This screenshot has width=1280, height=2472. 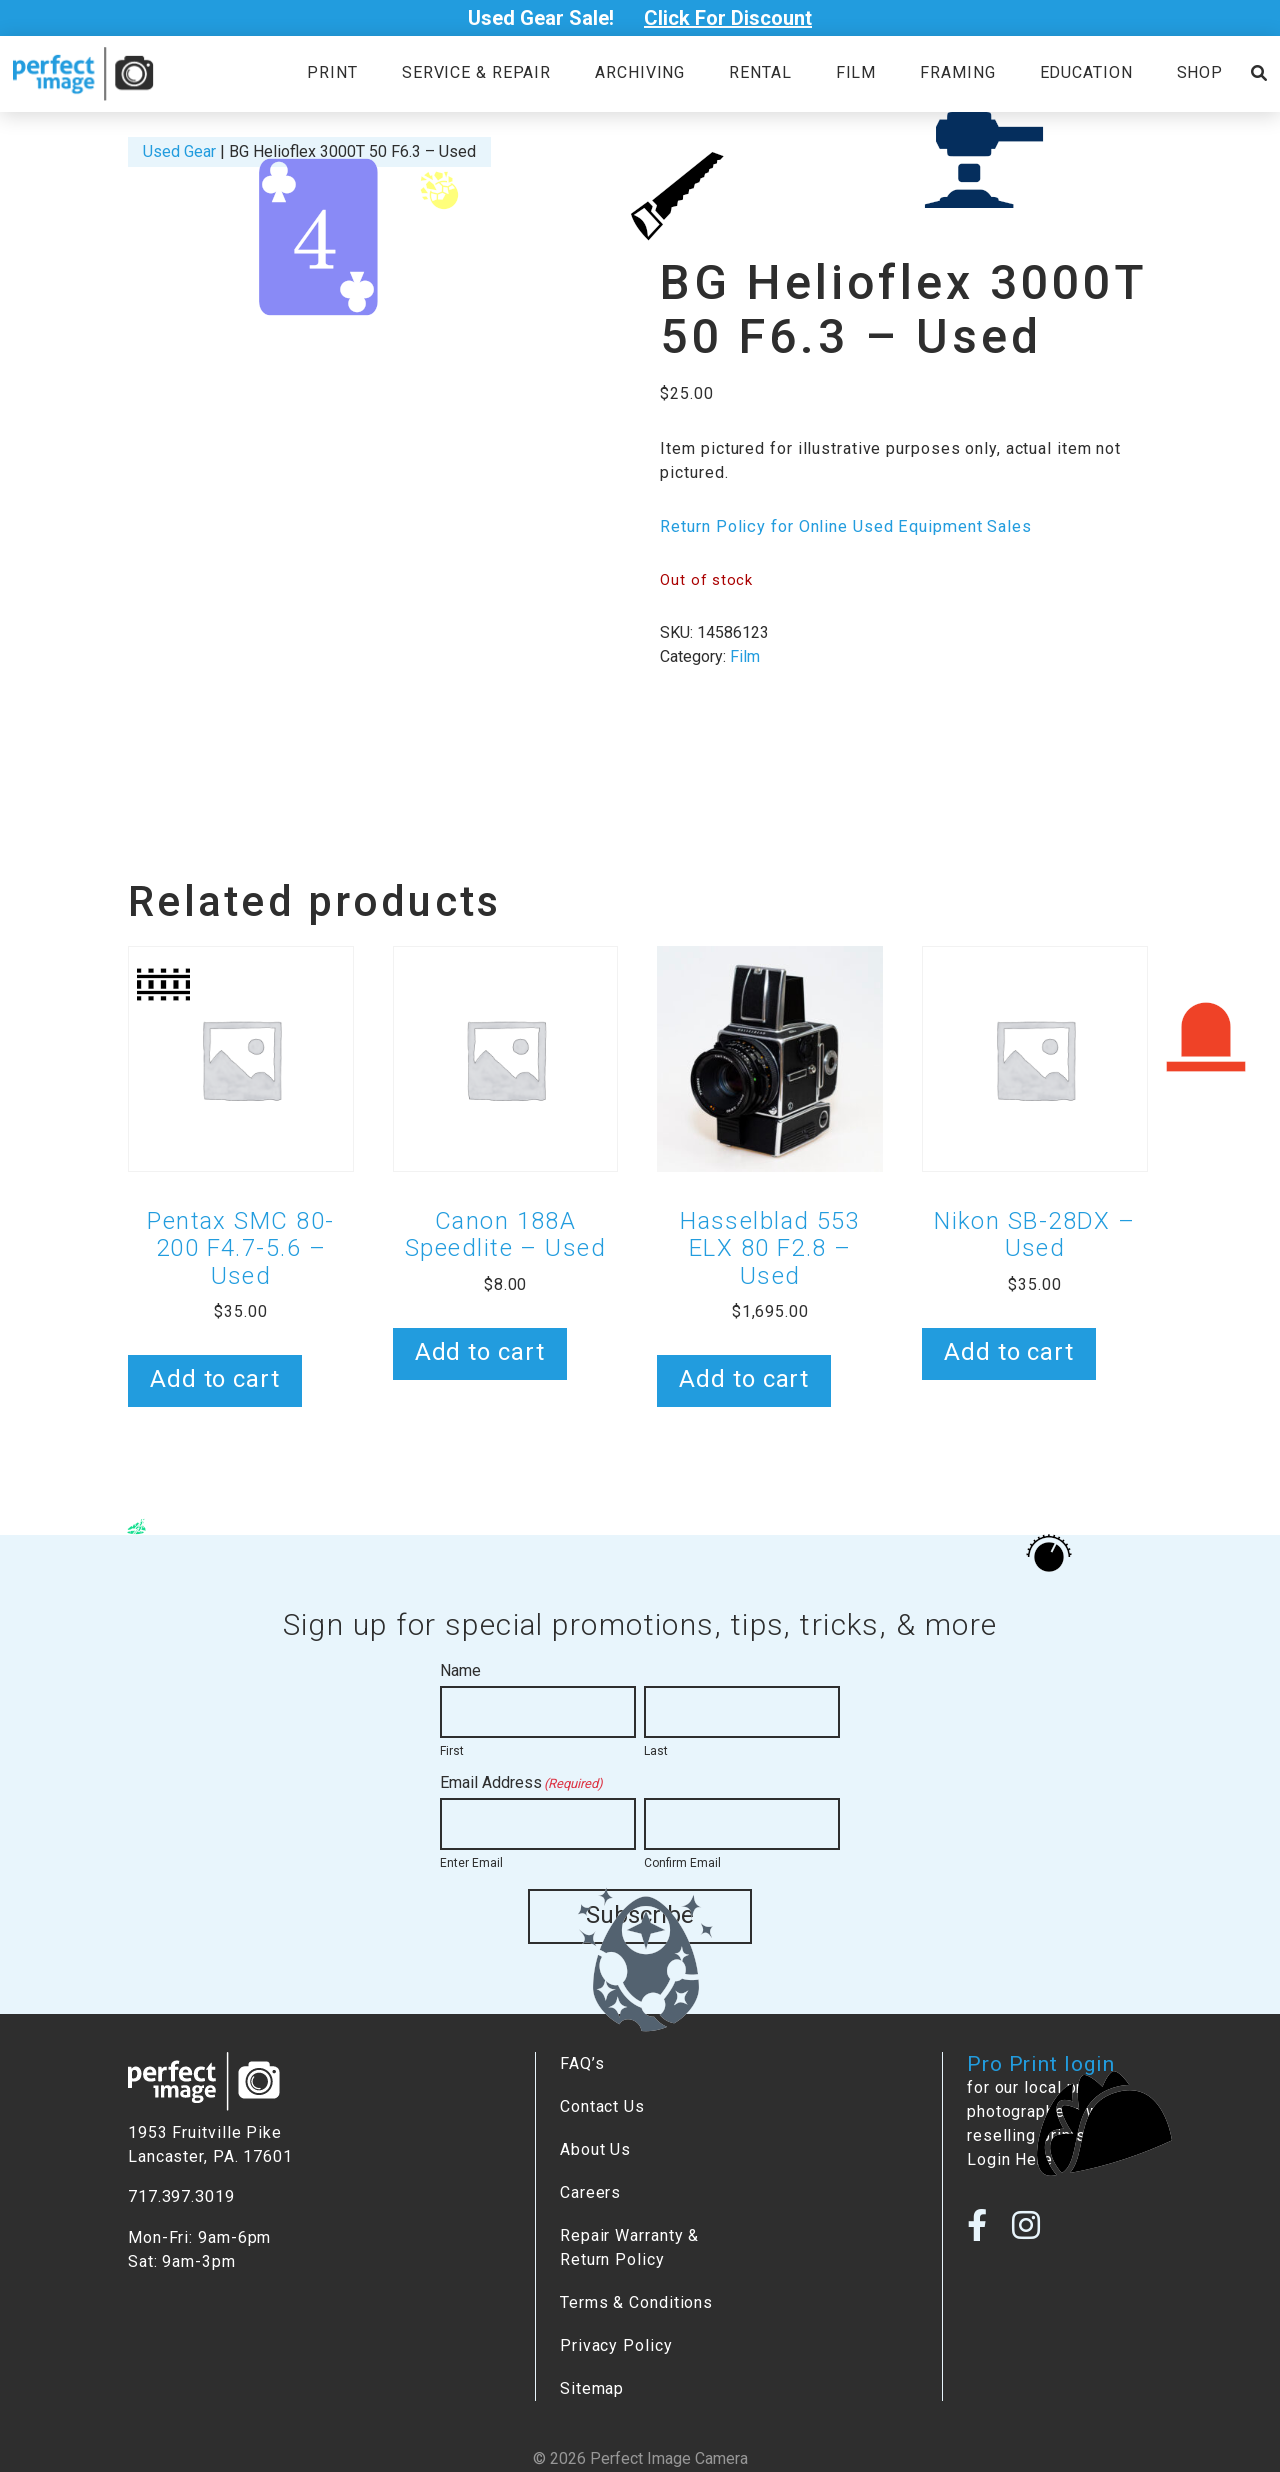 What do you see at coordinates (439, 190) in the screenshot?
I see `indicates a destructible object or breakable item` at bounding box center [439, 190].